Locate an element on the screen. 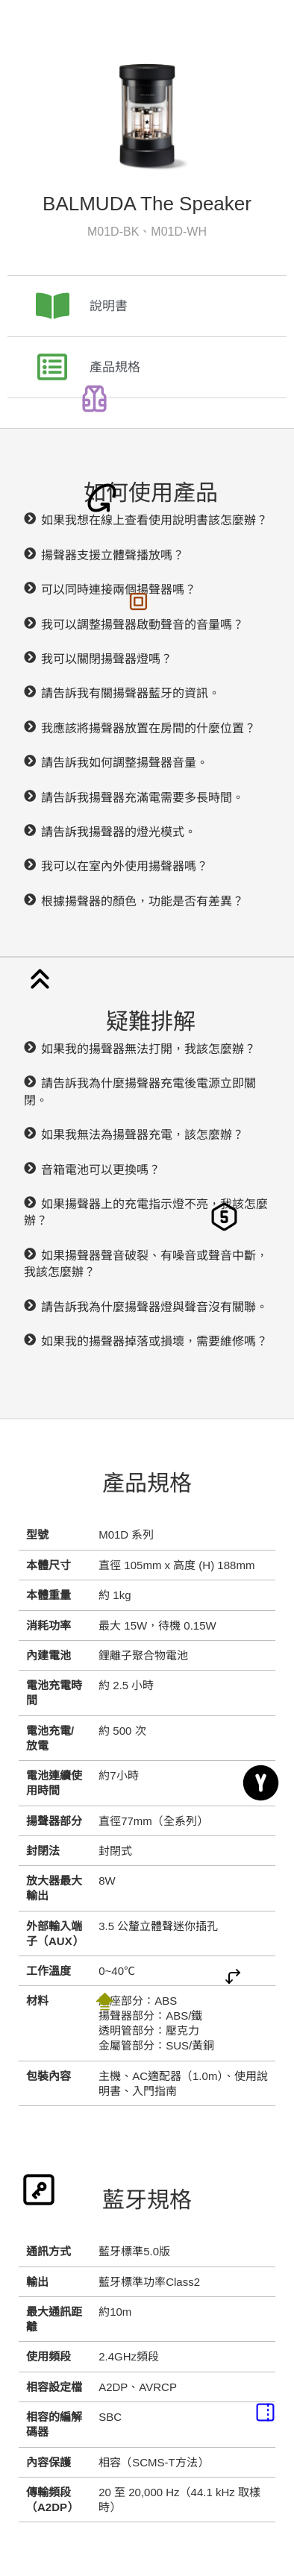  indicates step 5 in a multi-step process is located at coordinates (224, 1216).